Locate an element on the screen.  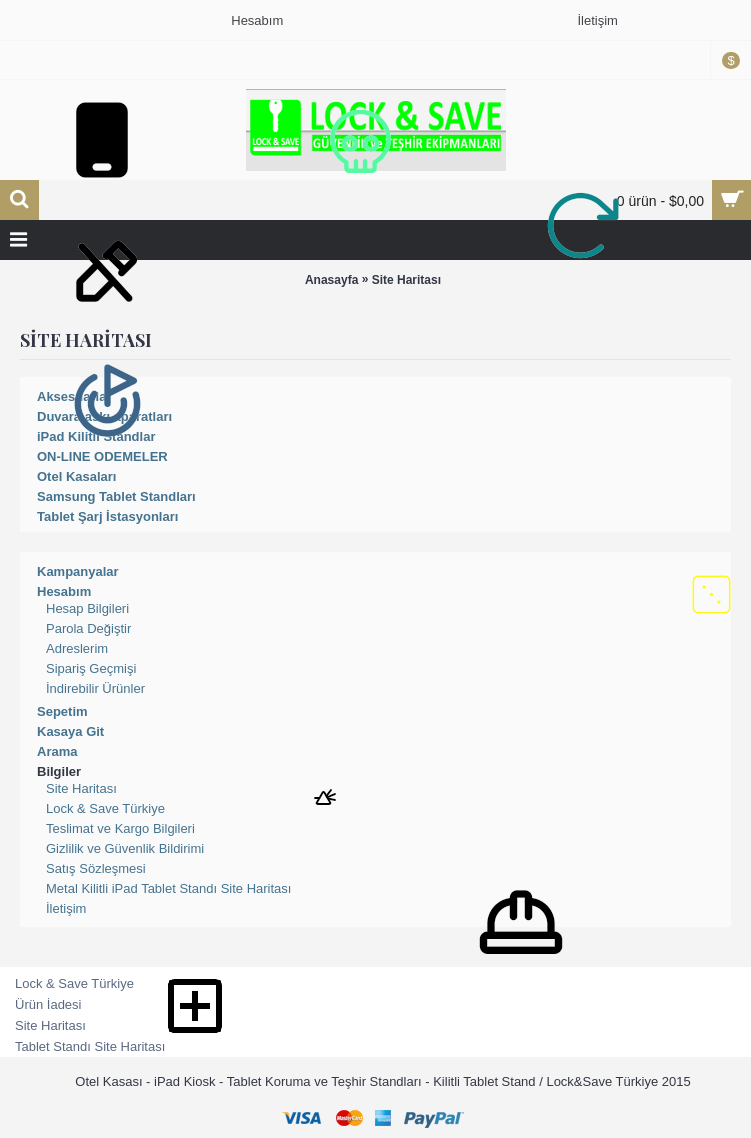
access construction or safety settings is located at coordinates (521, 924).